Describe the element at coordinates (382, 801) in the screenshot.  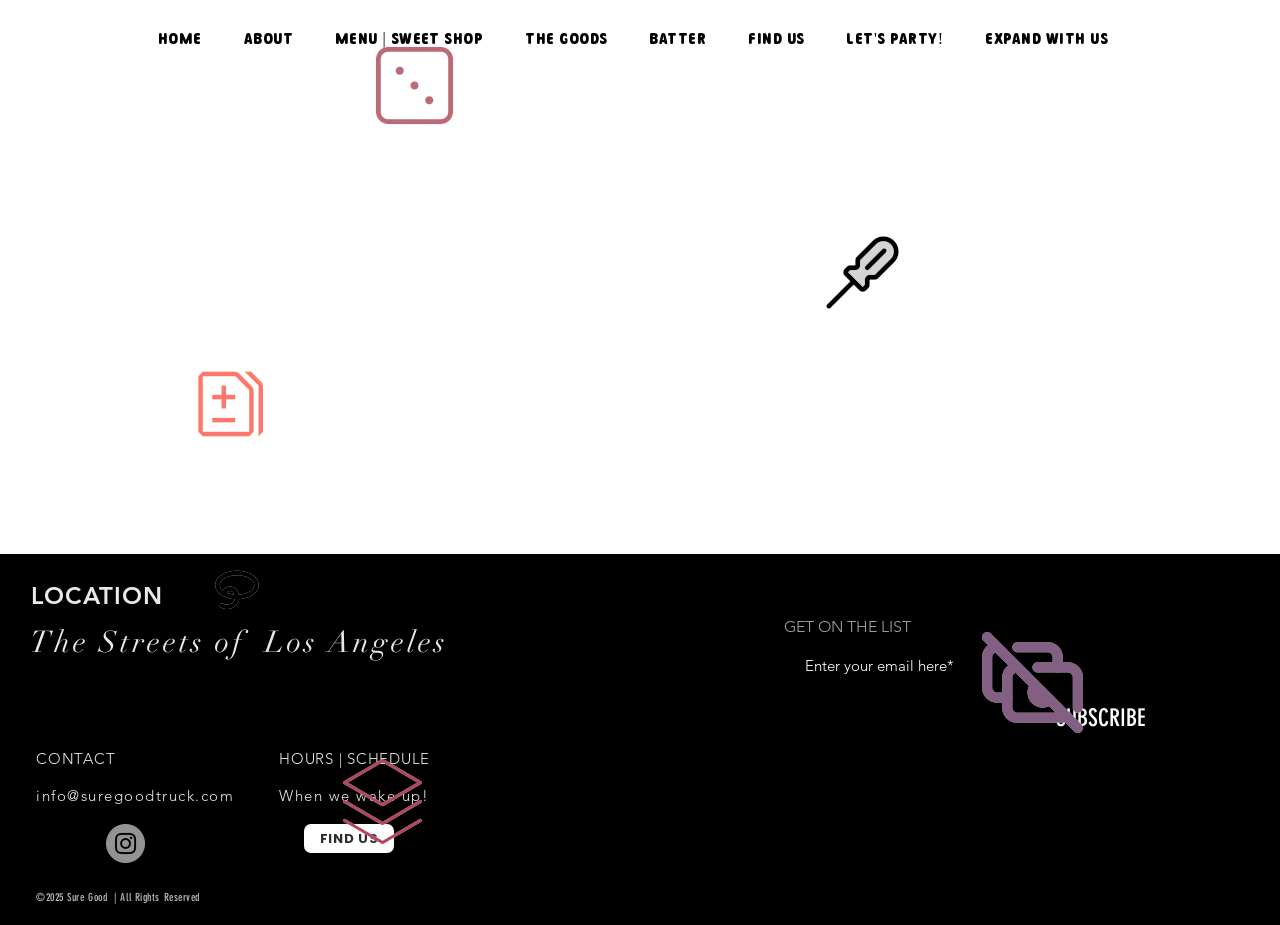
I see `view layers or stacked content` at that location.